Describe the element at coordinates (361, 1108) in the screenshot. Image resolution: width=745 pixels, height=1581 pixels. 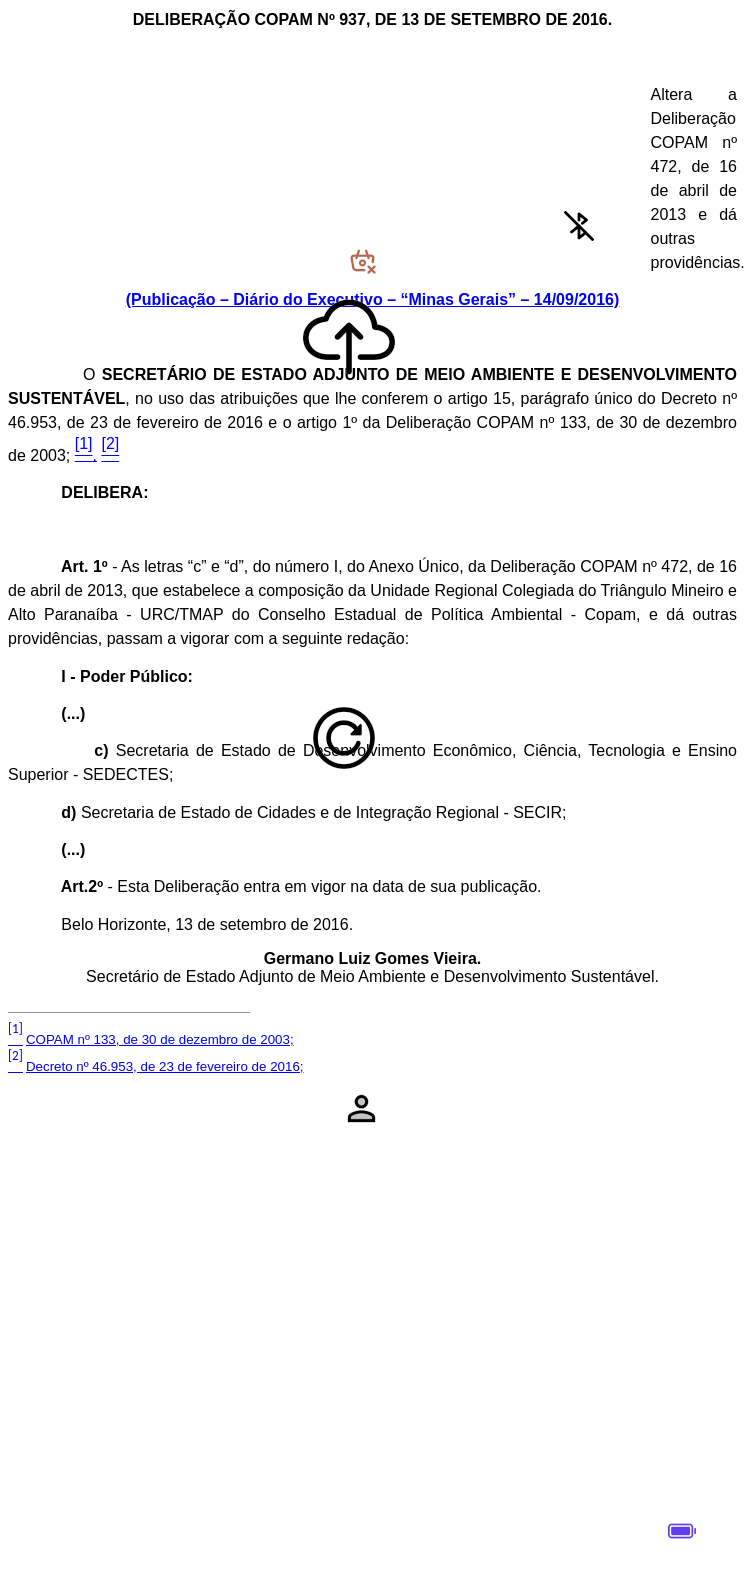
I see `view your profile` at that location.